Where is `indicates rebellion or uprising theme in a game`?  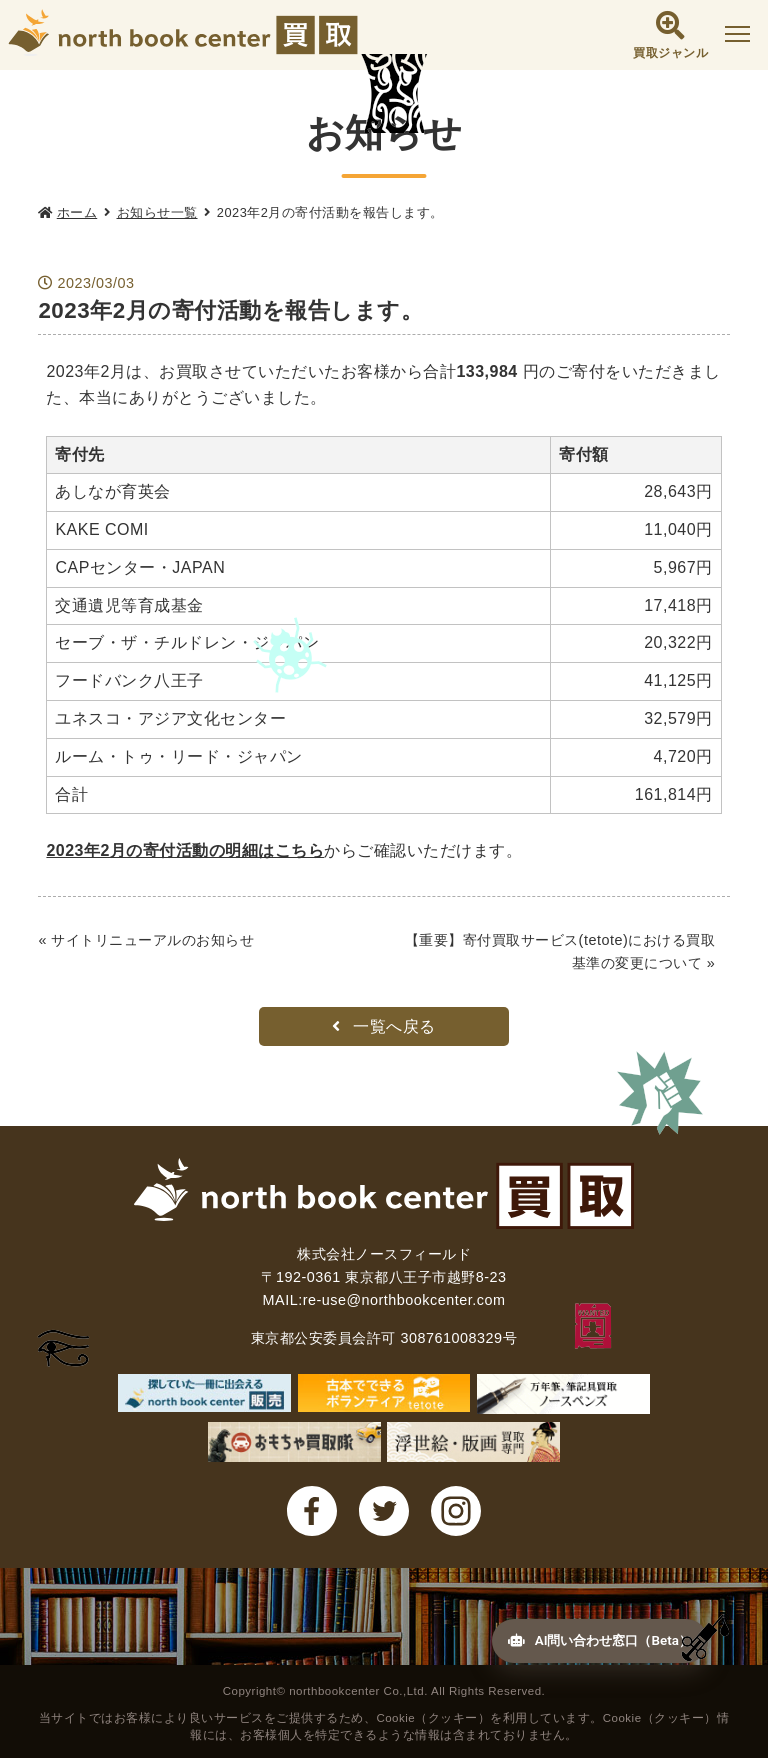 indicates rebellion or uprising theme in a game is located at coordinates (660, 1093).